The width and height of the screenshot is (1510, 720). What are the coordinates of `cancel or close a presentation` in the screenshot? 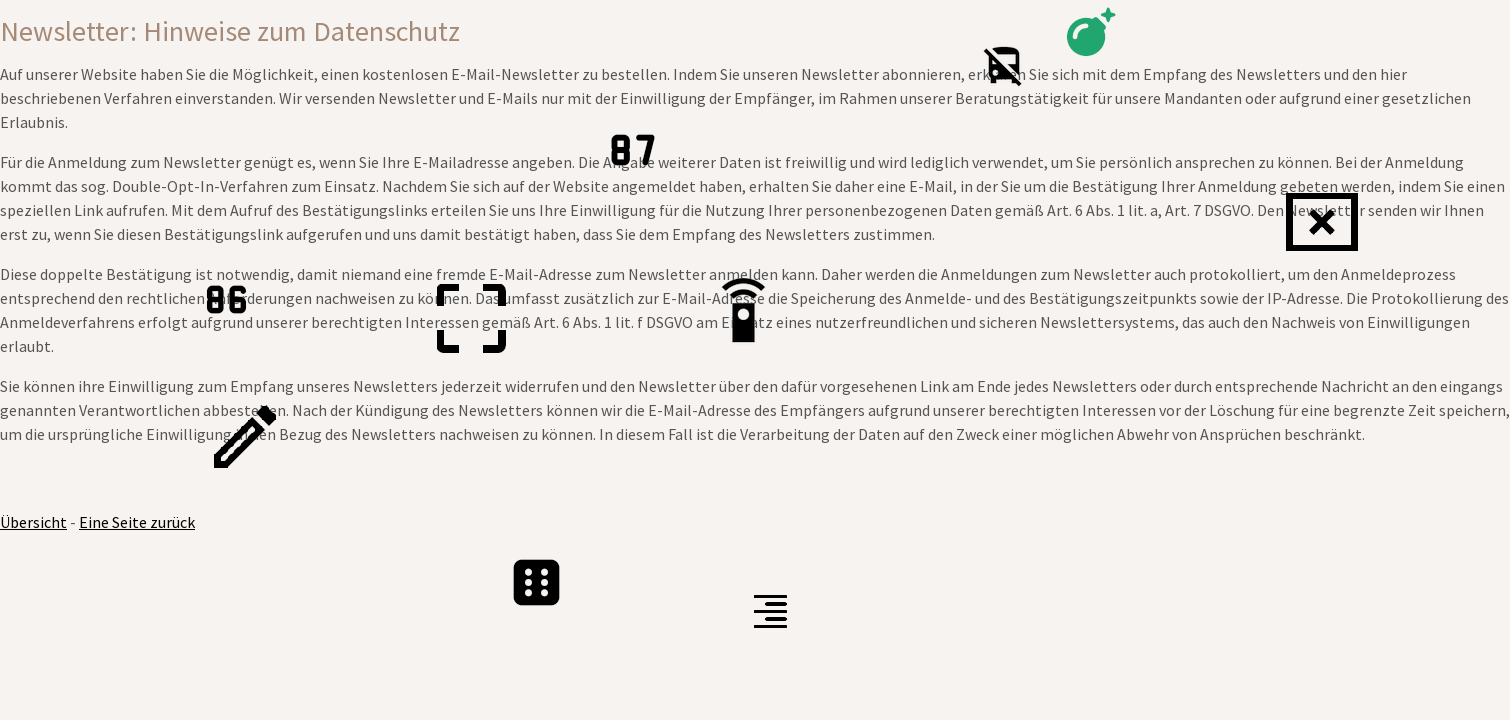 It's located at (1322, 222).